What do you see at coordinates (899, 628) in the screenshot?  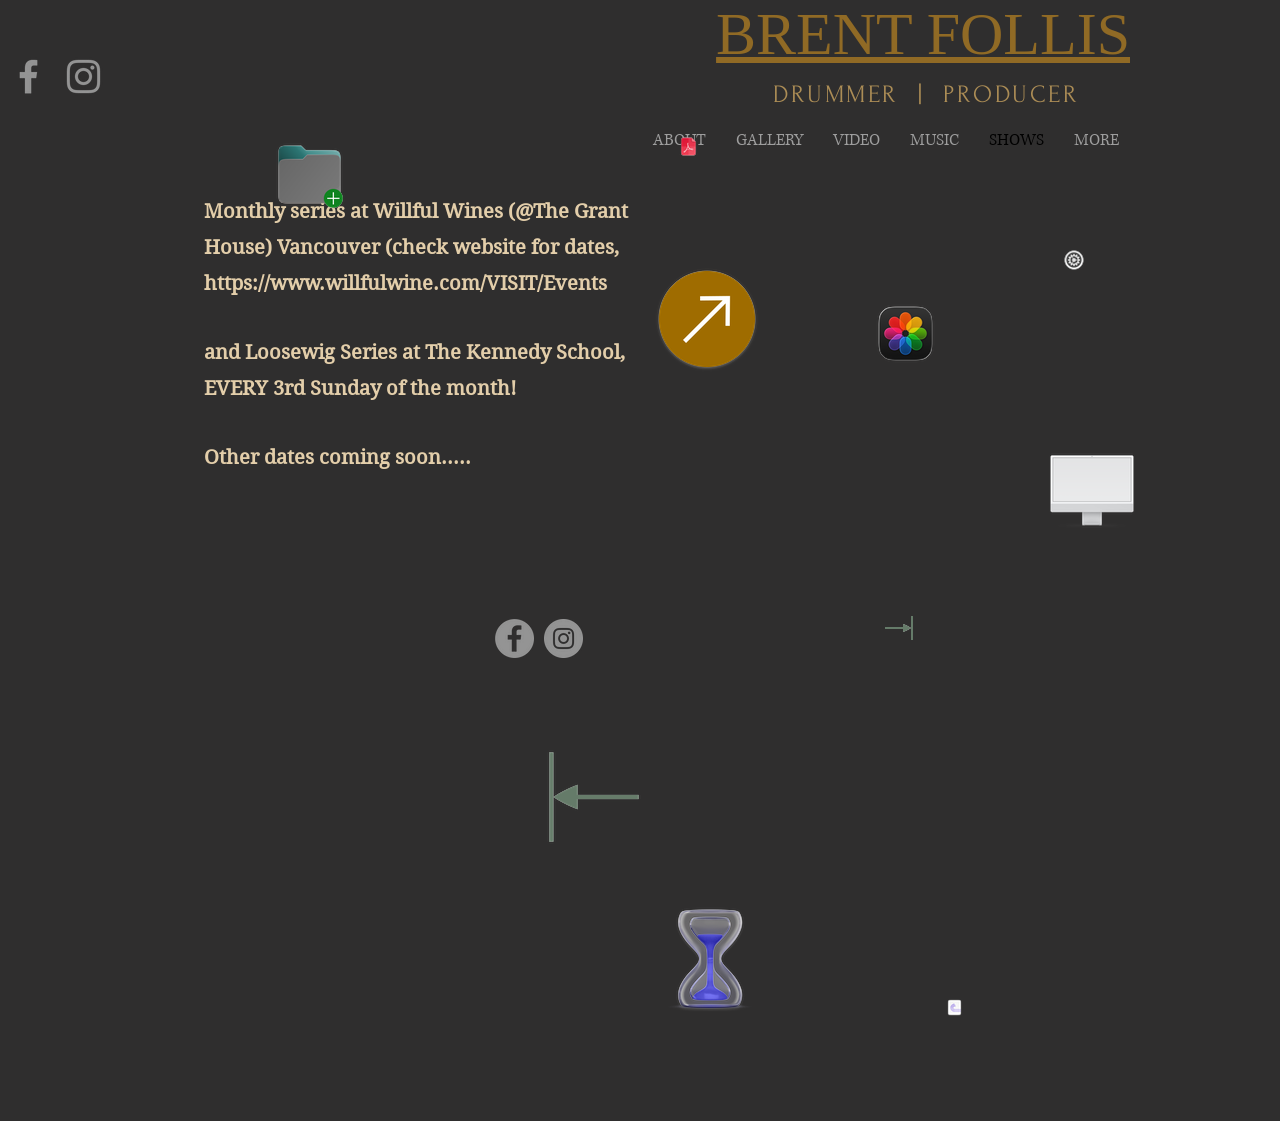 I see `jump to the last item in a list` at bounding box center [899, 628].